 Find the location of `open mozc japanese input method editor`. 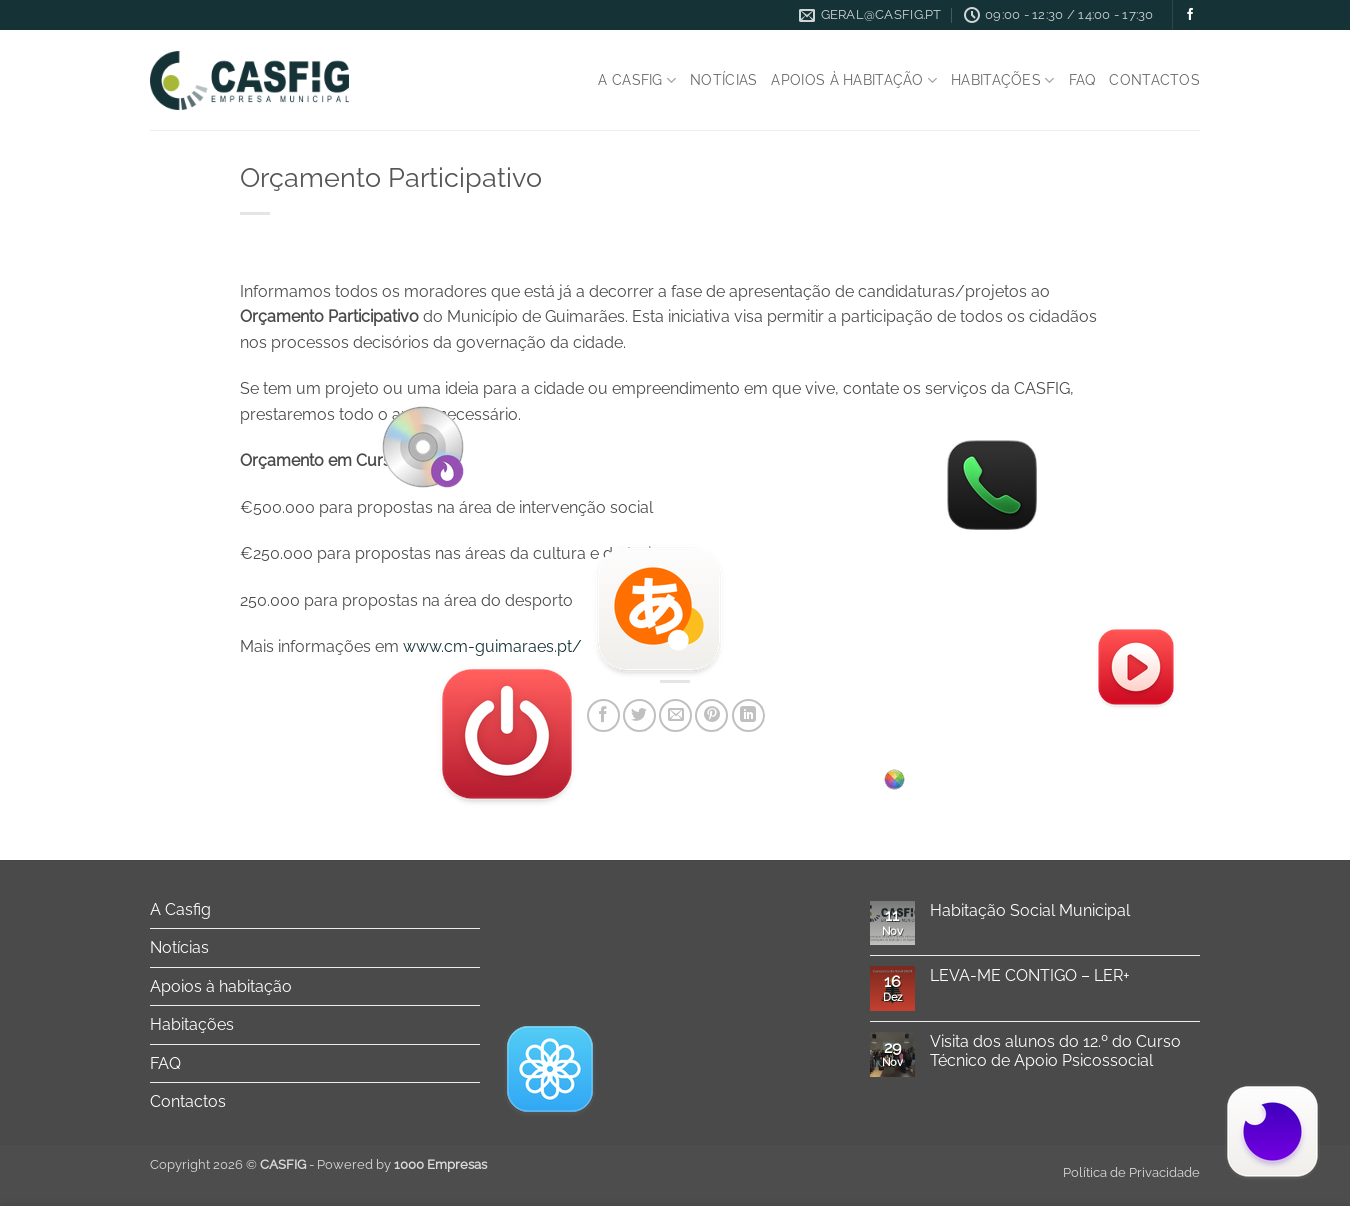

open mozc japanese input method editor is located at coordinates (659, 609).